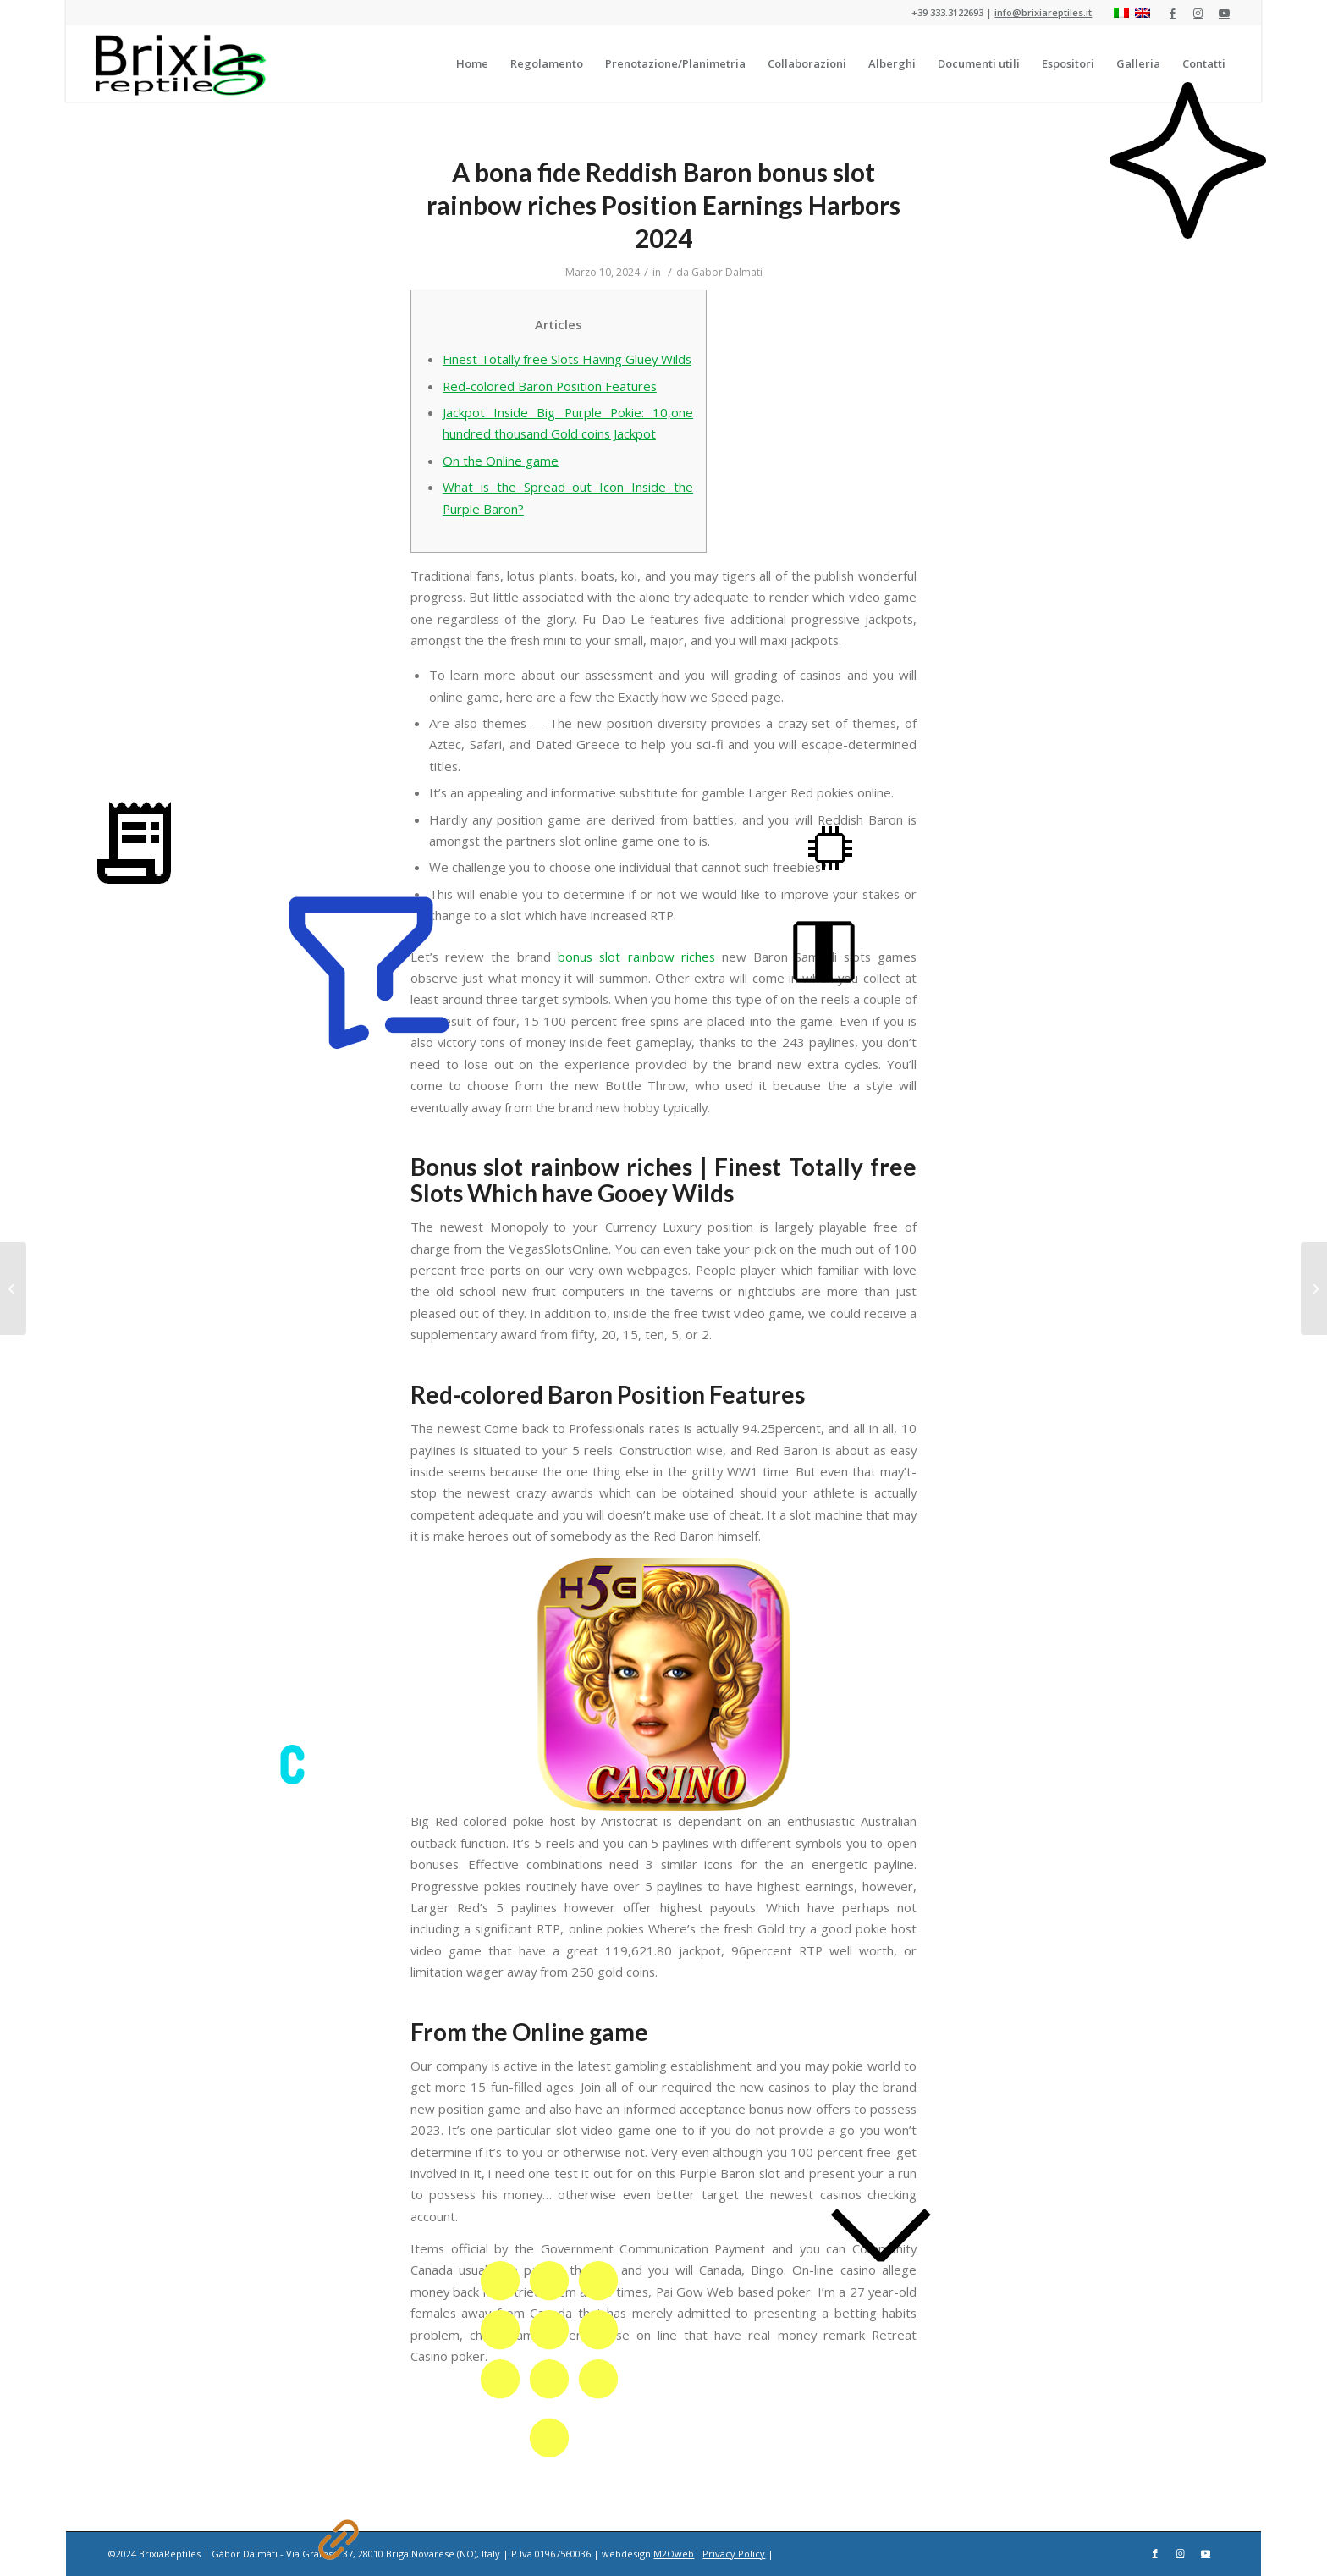  What do you see at coordinates (339, 2540) in the screenshot?
I see `copy or share a link` at bounding box center [339, 2540].